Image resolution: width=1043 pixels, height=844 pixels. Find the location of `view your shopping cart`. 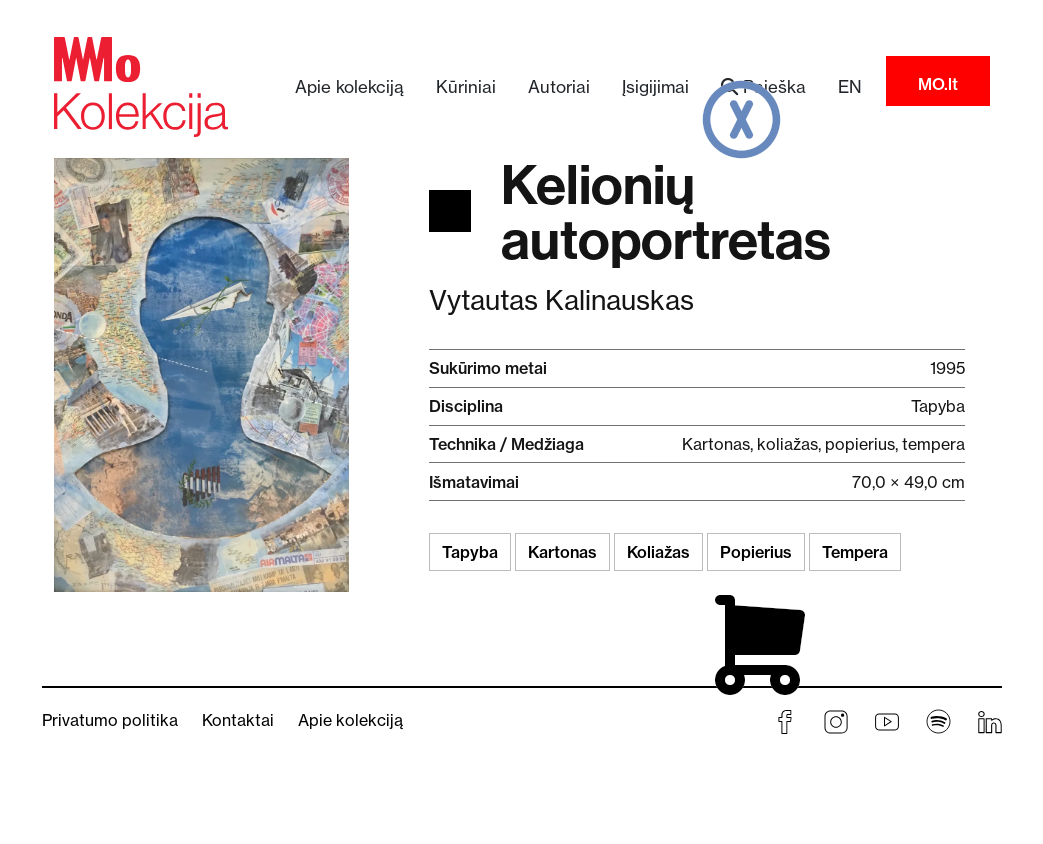

view your shopping cart is located at coordinates (760, 645).